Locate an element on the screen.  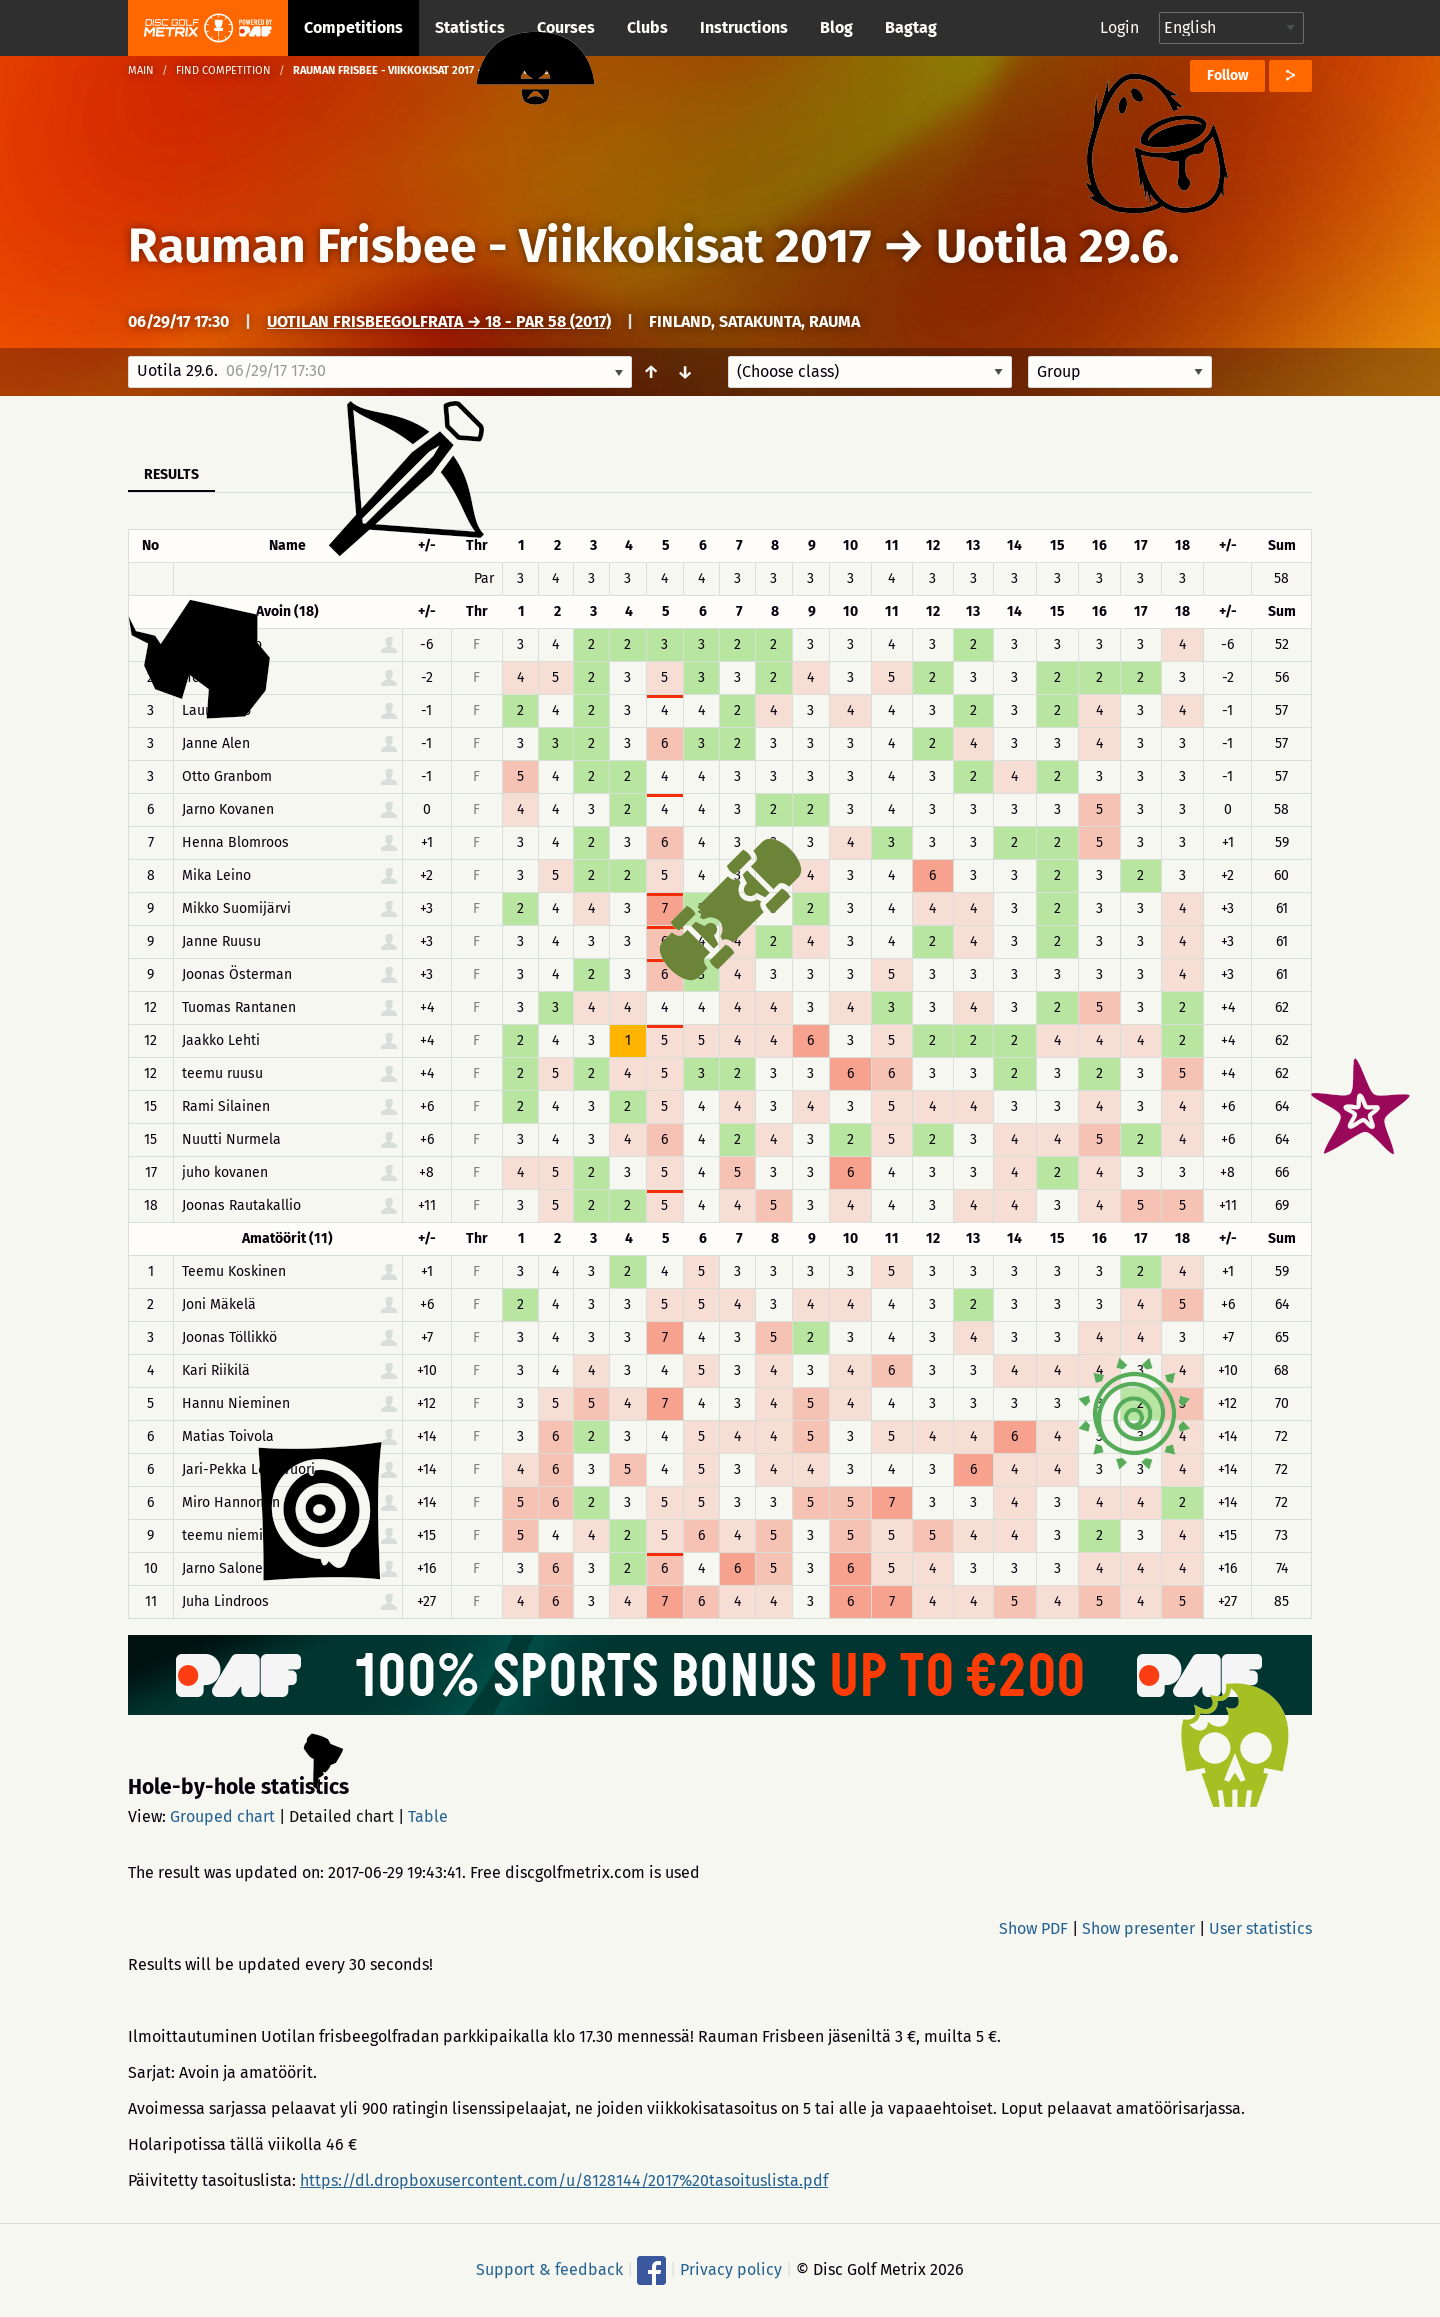
select knight or armored character class is located at coordinates (535, 70).